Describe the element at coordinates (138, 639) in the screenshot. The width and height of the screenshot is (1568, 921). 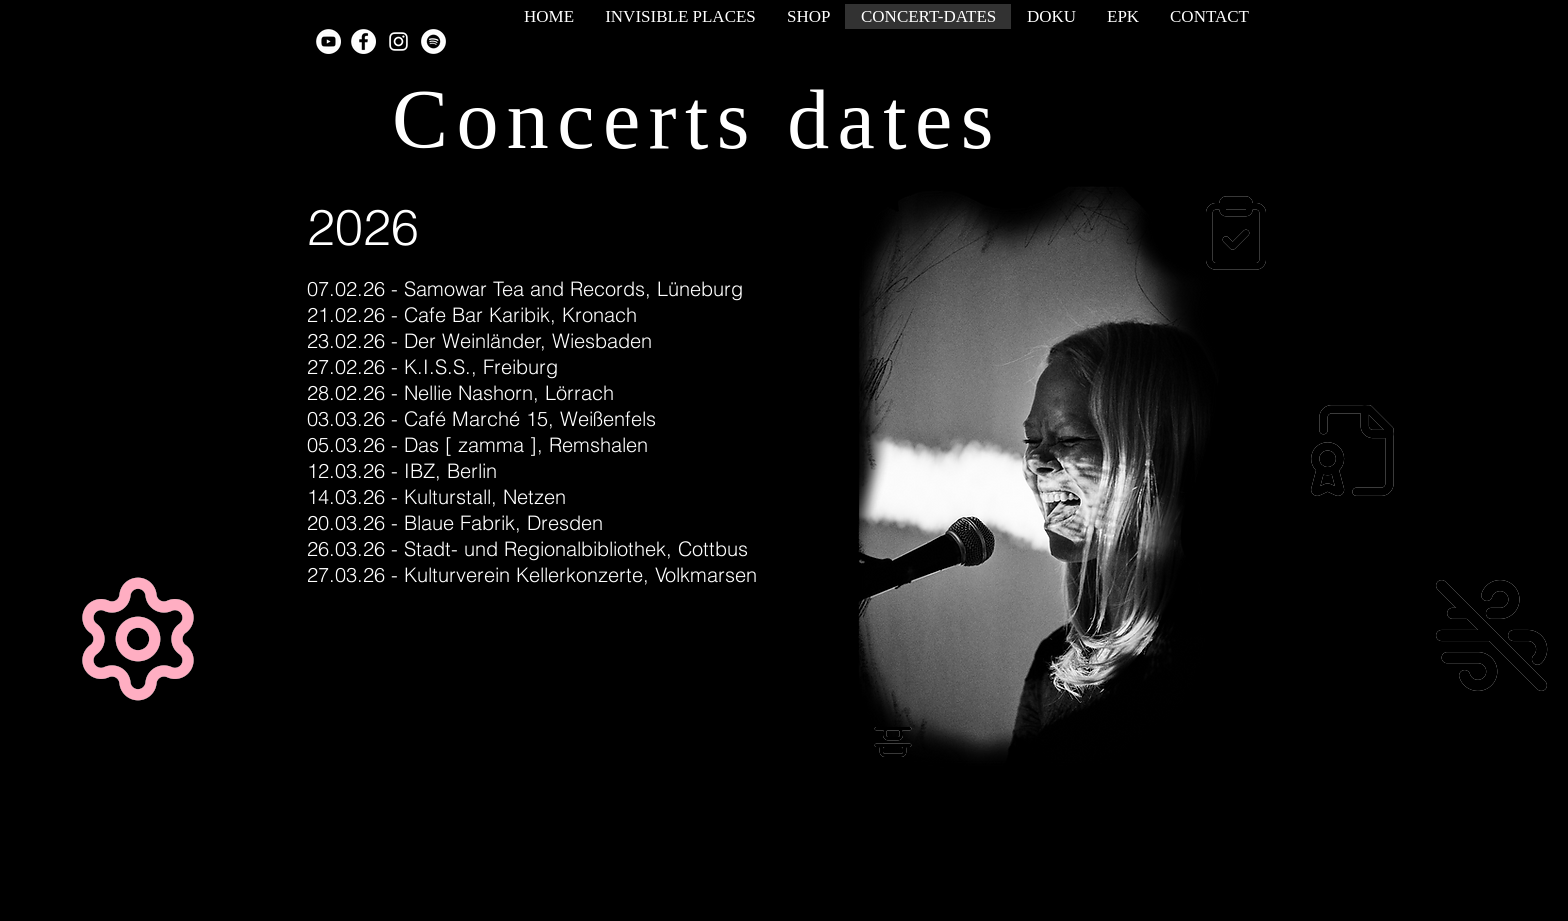
I see `open settings menu` at that location.